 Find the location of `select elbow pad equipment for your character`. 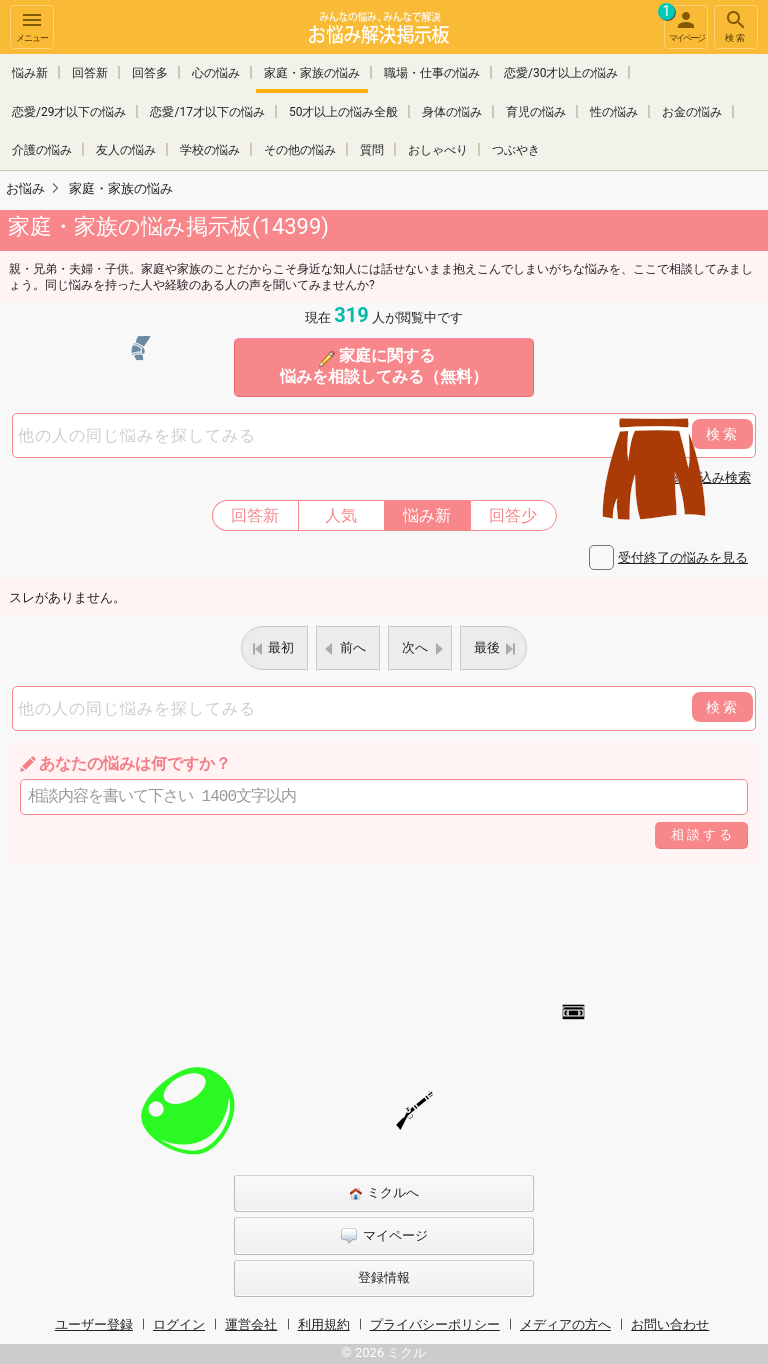

select elbow pad equipment for your character is located at coordinates (139, 348).